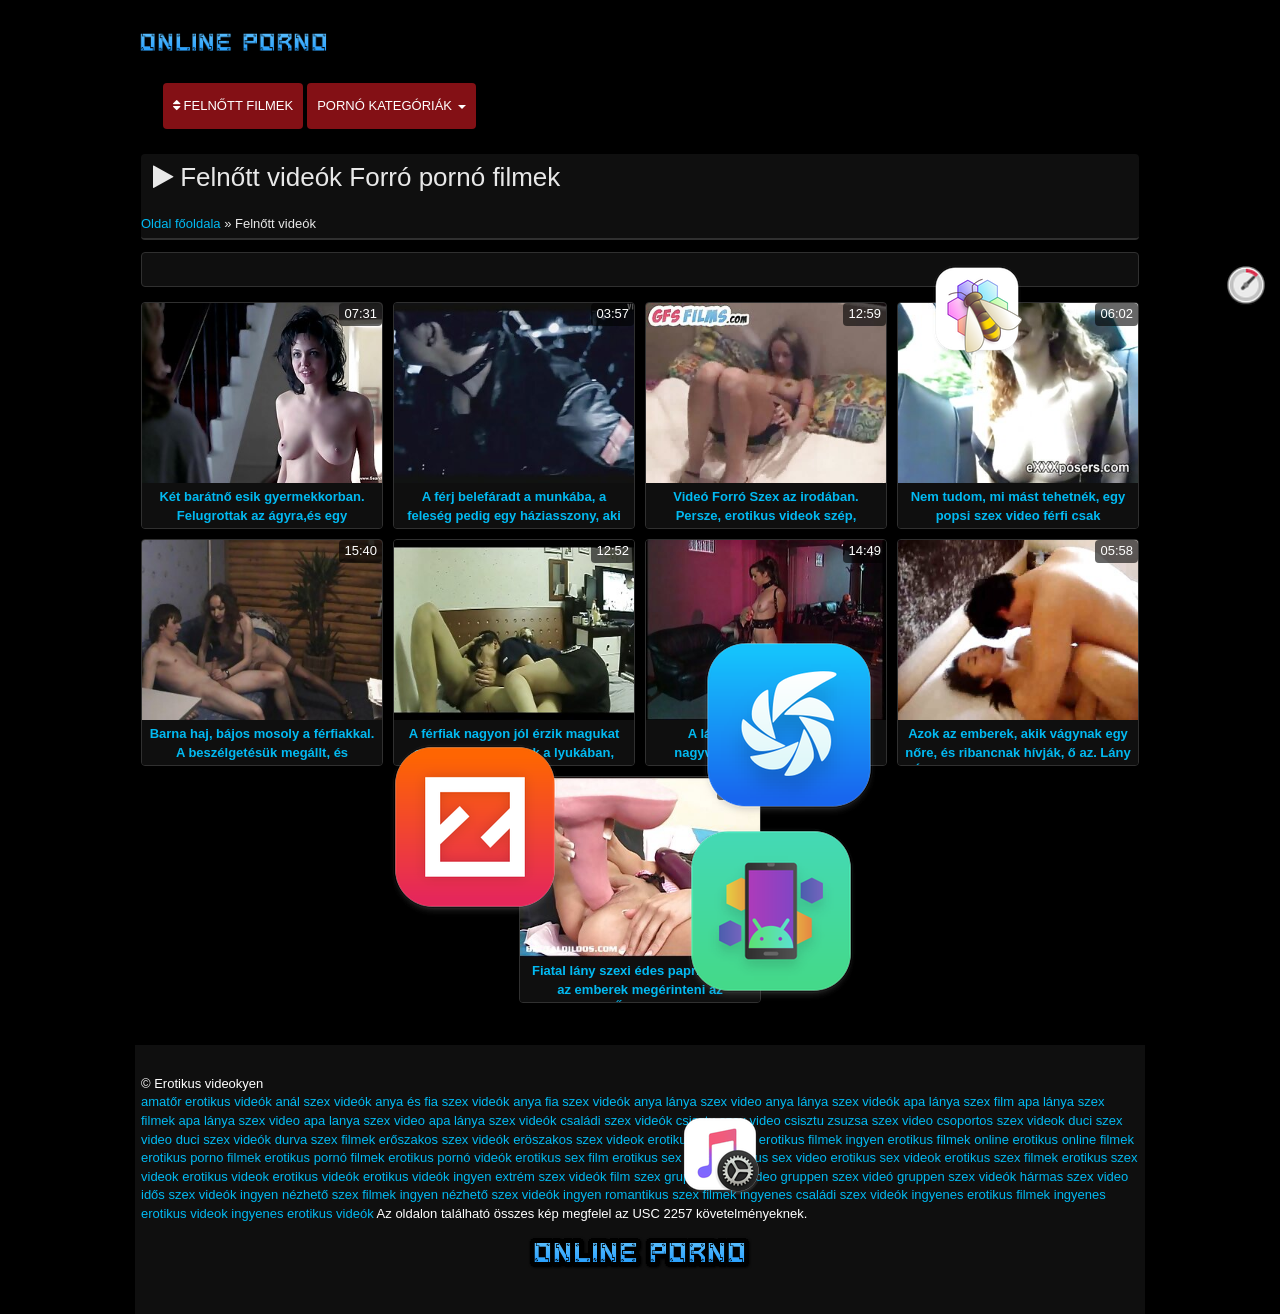 This screenshot has width=1280, height=1314. Describe the element at coordinates (977, 309) in the screenshot. I see `open beeref reference image board app` at that location.